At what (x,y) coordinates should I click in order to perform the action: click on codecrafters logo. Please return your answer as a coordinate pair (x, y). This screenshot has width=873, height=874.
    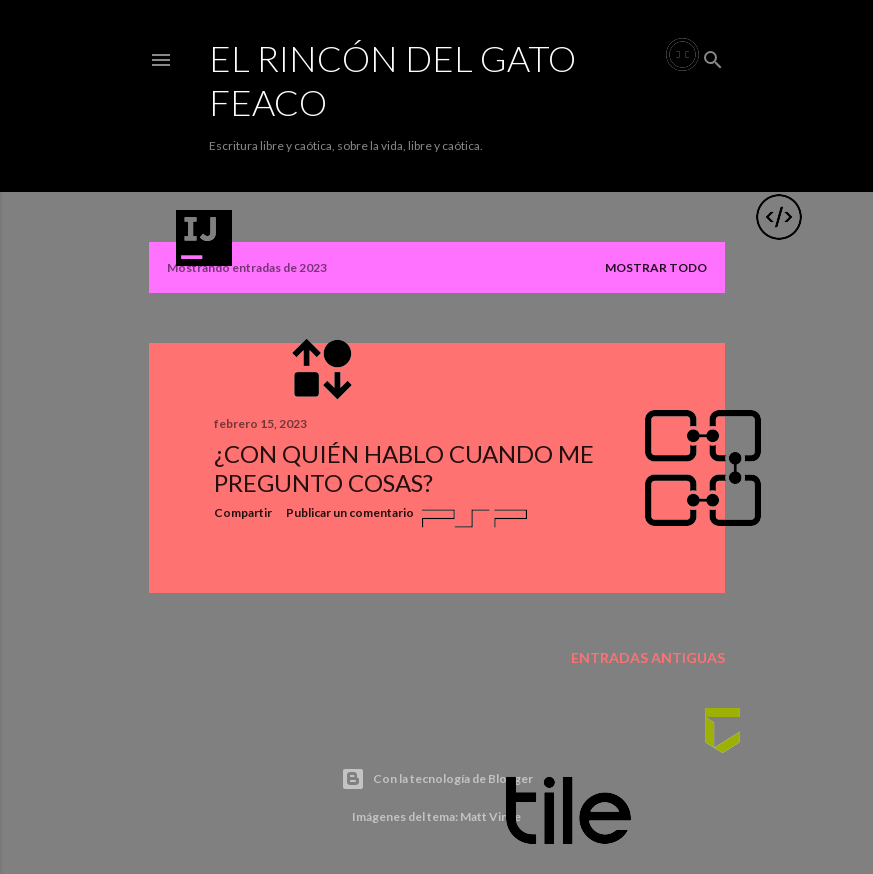
    Looking at the image, I should click on (779, 217).